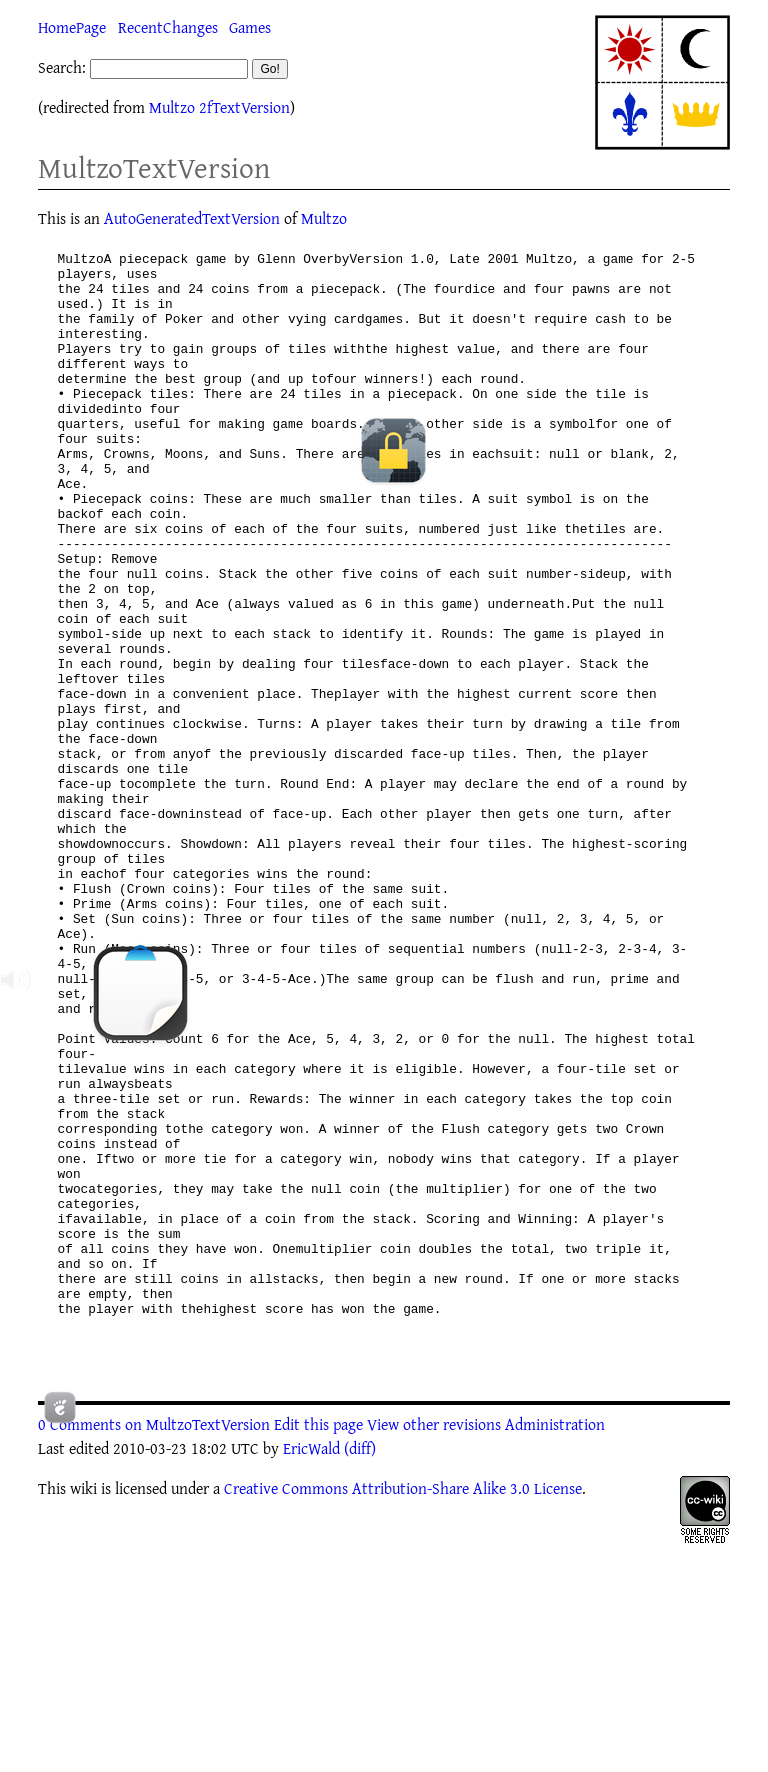 Image resolution: width=768 pixels, height=1772 pixels. What do you see at coordinates (393, 450) in the screenshot?
I see `manage browser security and SSL certificate settings` at bounding box center [393, 450].